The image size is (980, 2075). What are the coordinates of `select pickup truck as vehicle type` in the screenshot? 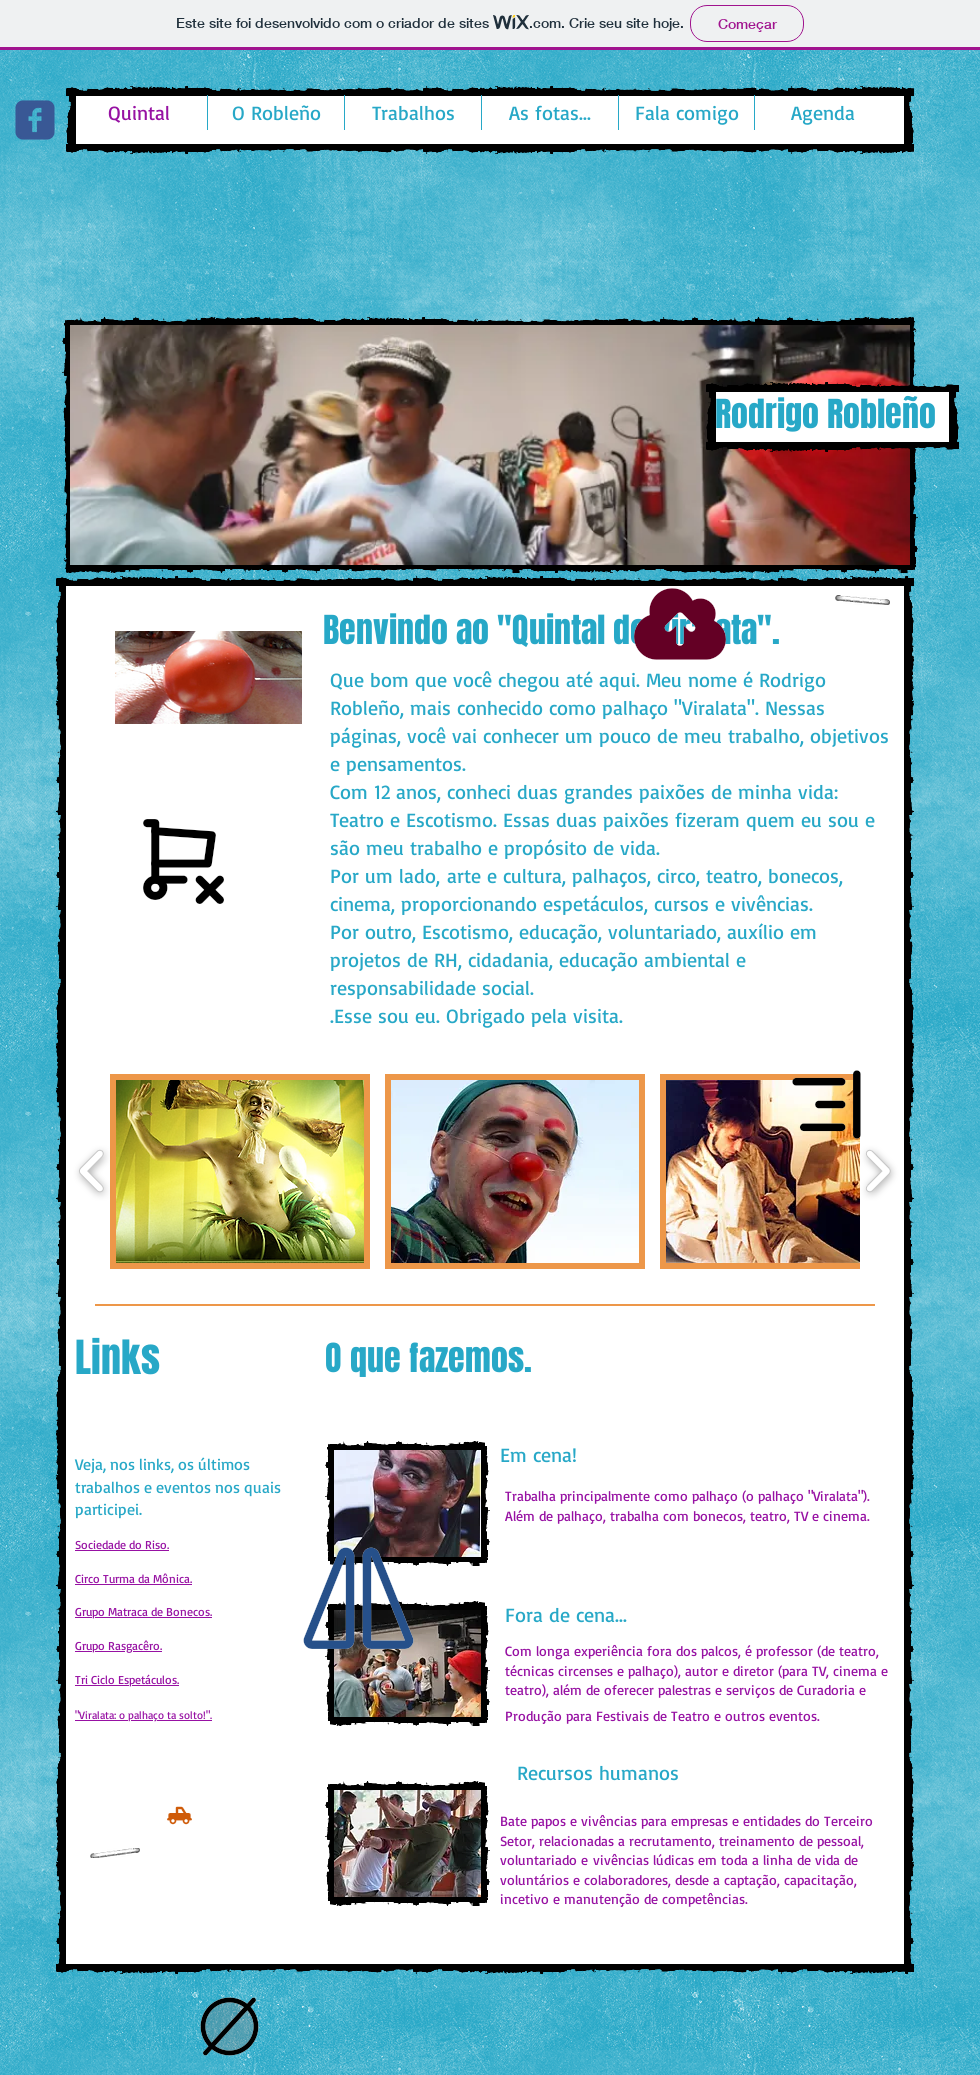 It's located at (179, 1815).